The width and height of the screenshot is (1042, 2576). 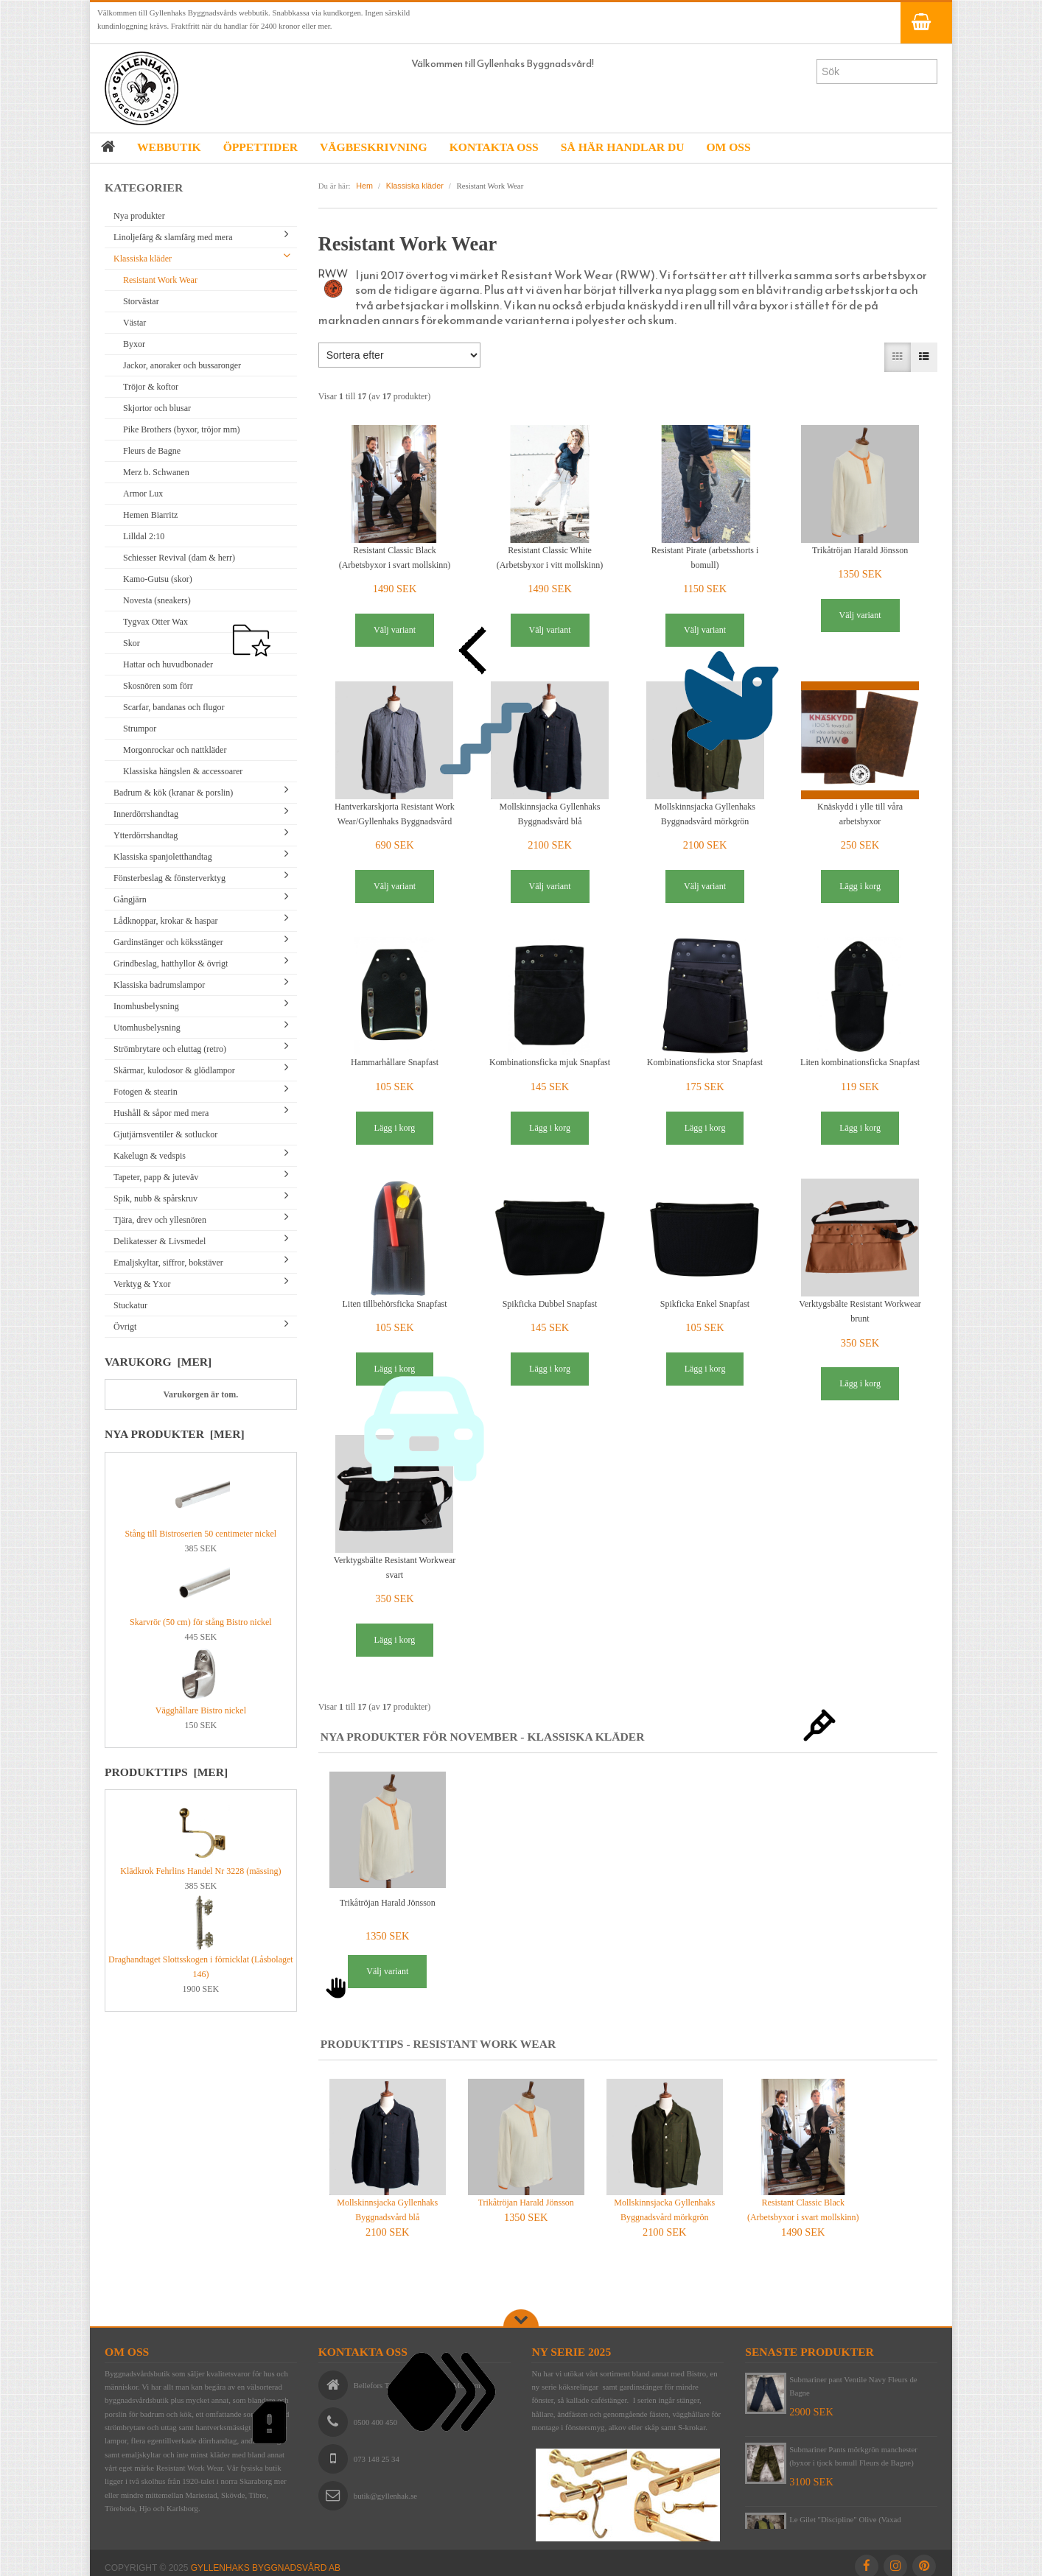 What do you see at coordinates (424, 1428) in the screenshot?
I see `view vehicle or car settings` at bounding box center [424, 1428].